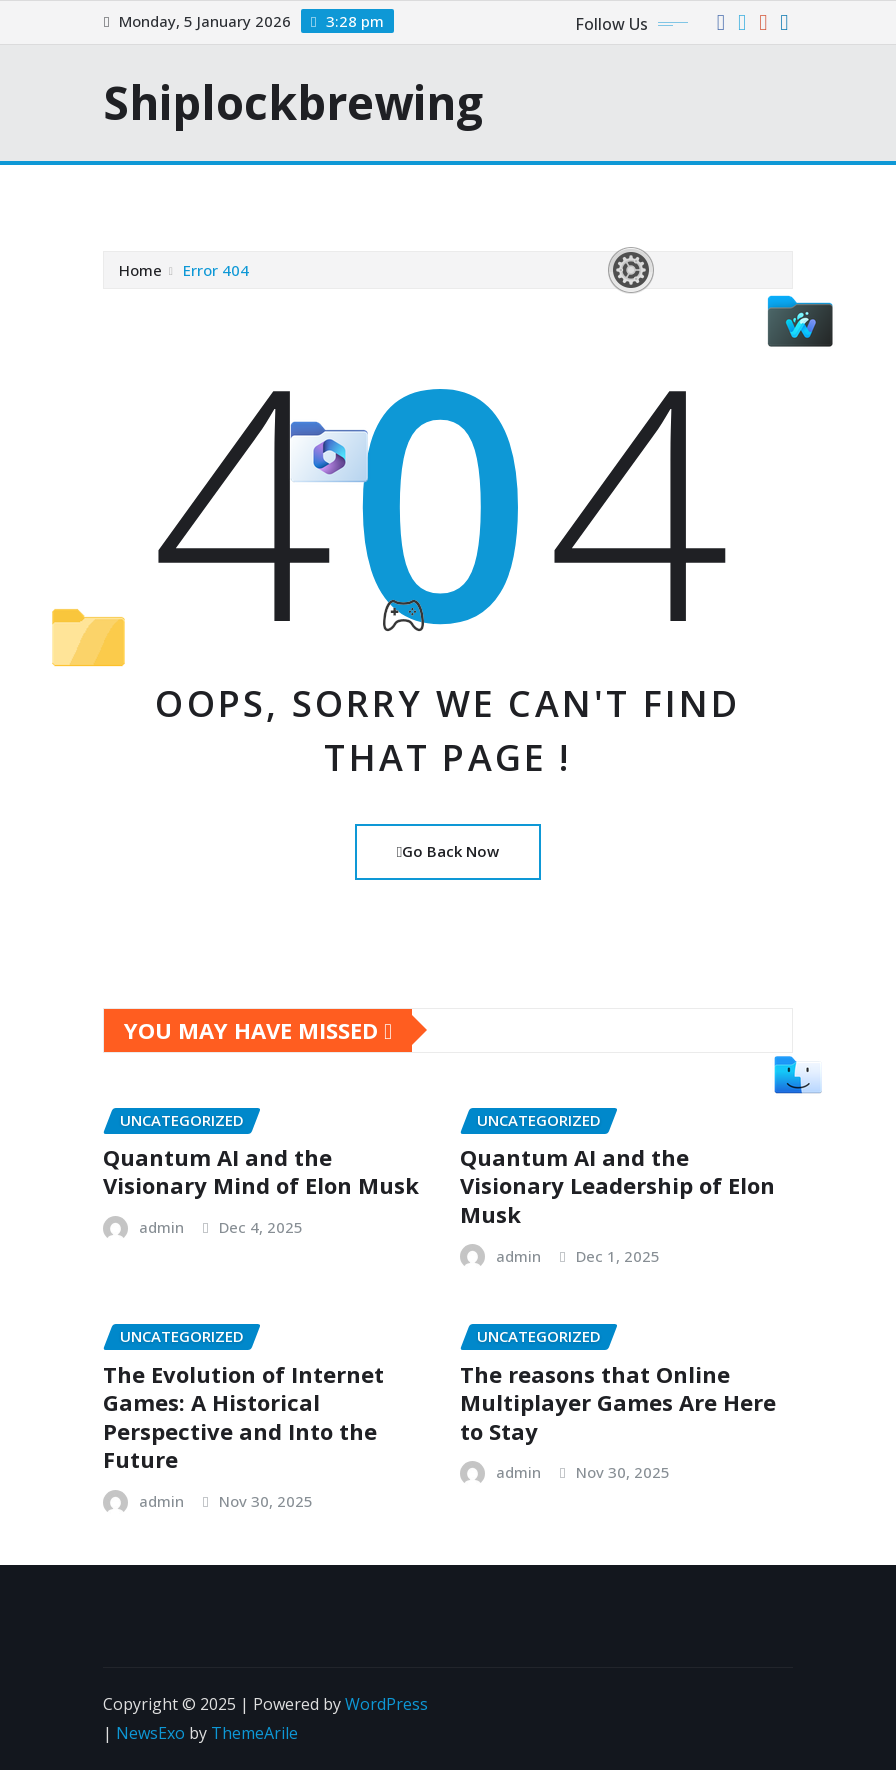 The image size is (896, 1770). Describe the element at coordinates (800, 323) in the screenshot. I see `open waterfox browser files folder` at that location.